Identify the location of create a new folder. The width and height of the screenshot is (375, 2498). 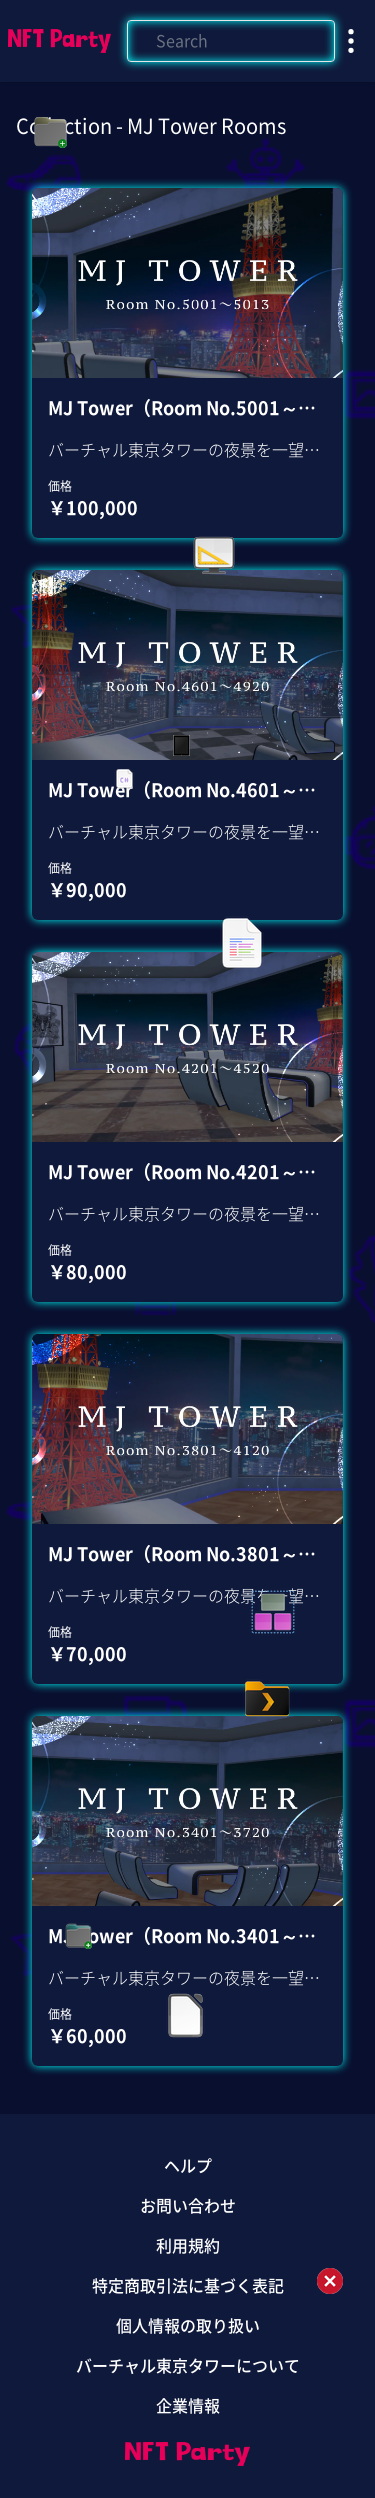
(50, 131).